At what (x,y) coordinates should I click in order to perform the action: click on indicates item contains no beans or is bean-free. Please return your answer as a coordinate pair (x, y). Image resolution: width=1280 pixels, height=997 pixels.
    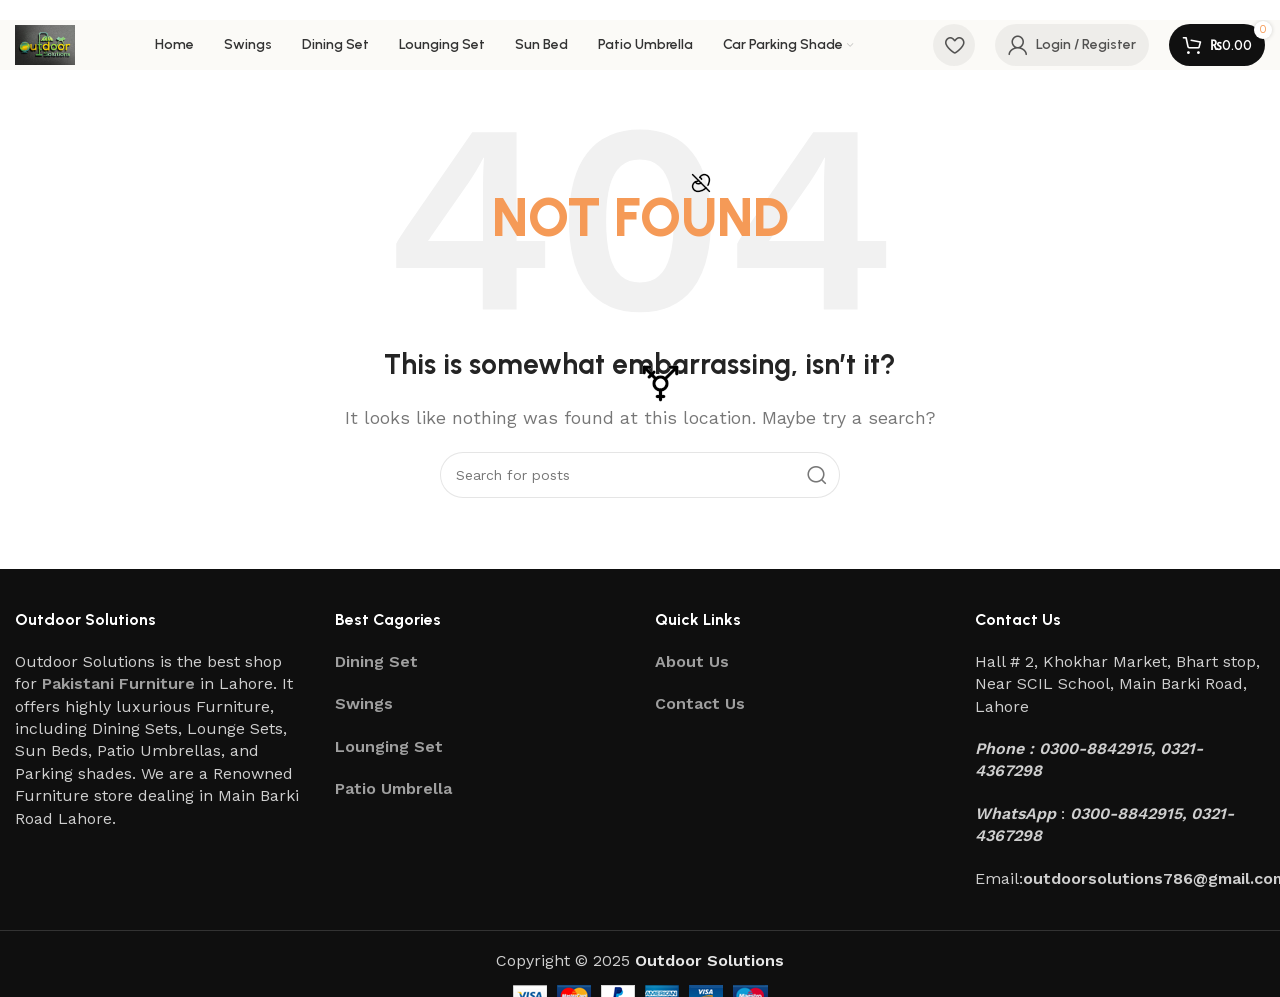
    Looking at the image, I should click on (701, 183).